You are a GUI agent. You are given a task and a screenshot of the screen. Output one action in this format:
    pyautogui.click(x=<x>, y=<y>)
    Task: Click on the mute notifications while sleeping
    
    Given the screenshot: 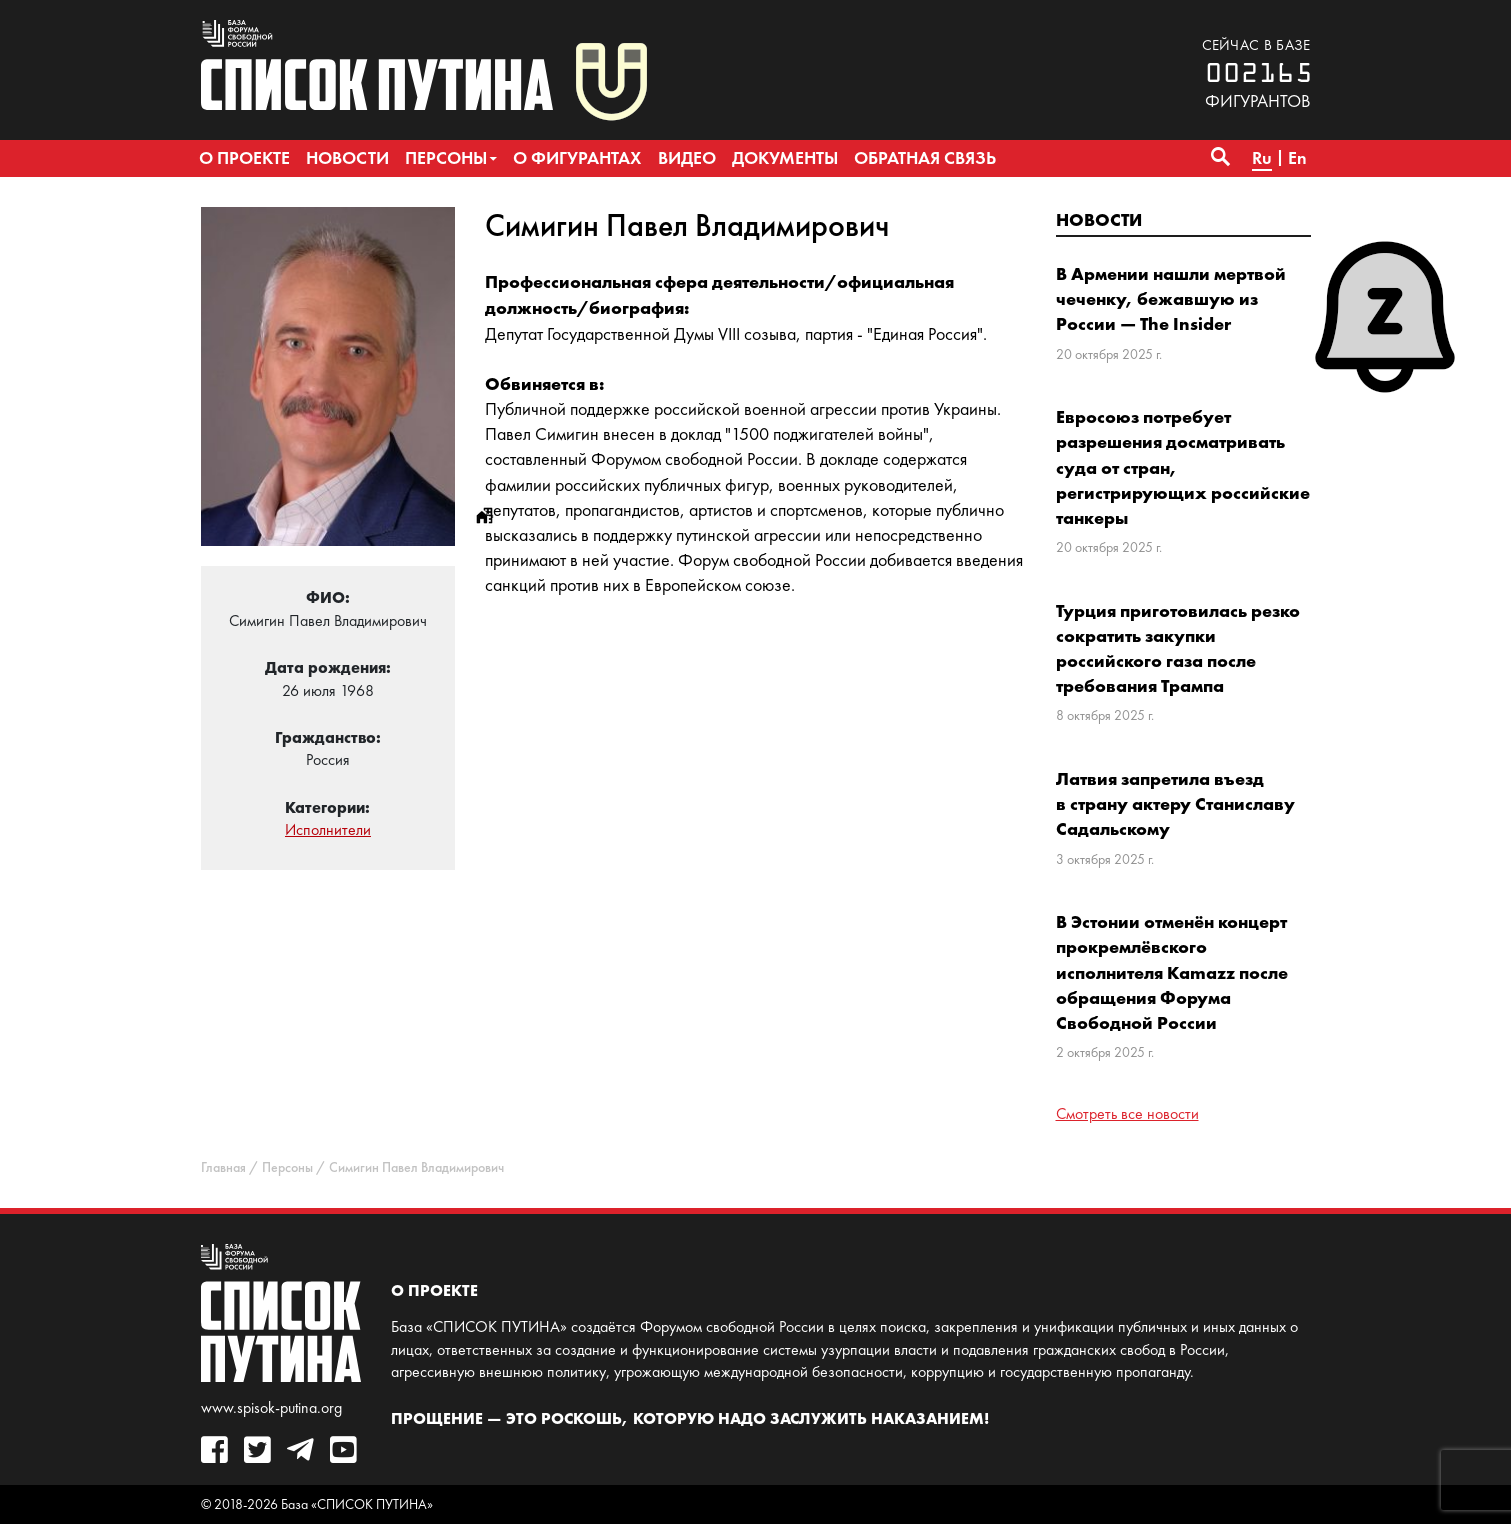 What is the action you would take?
    pyautogui.click(x=1385, y=317)
    